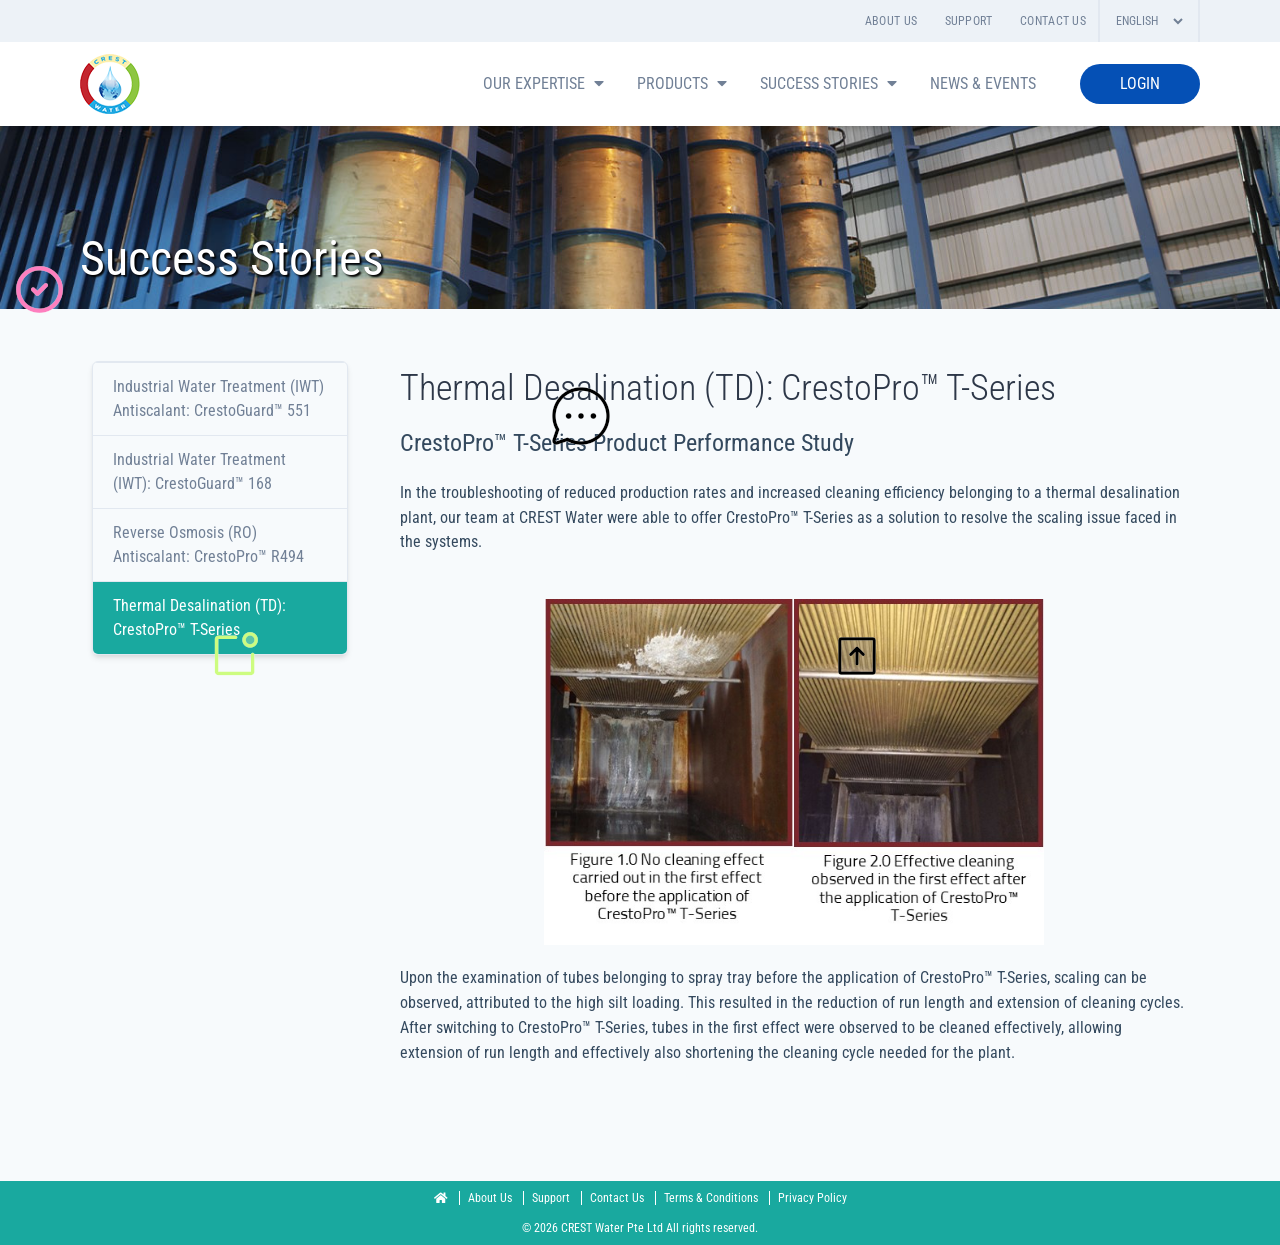  Describe the element at coordinates (857, 656) in the screenshot. I see `upload a file or content` at that location.